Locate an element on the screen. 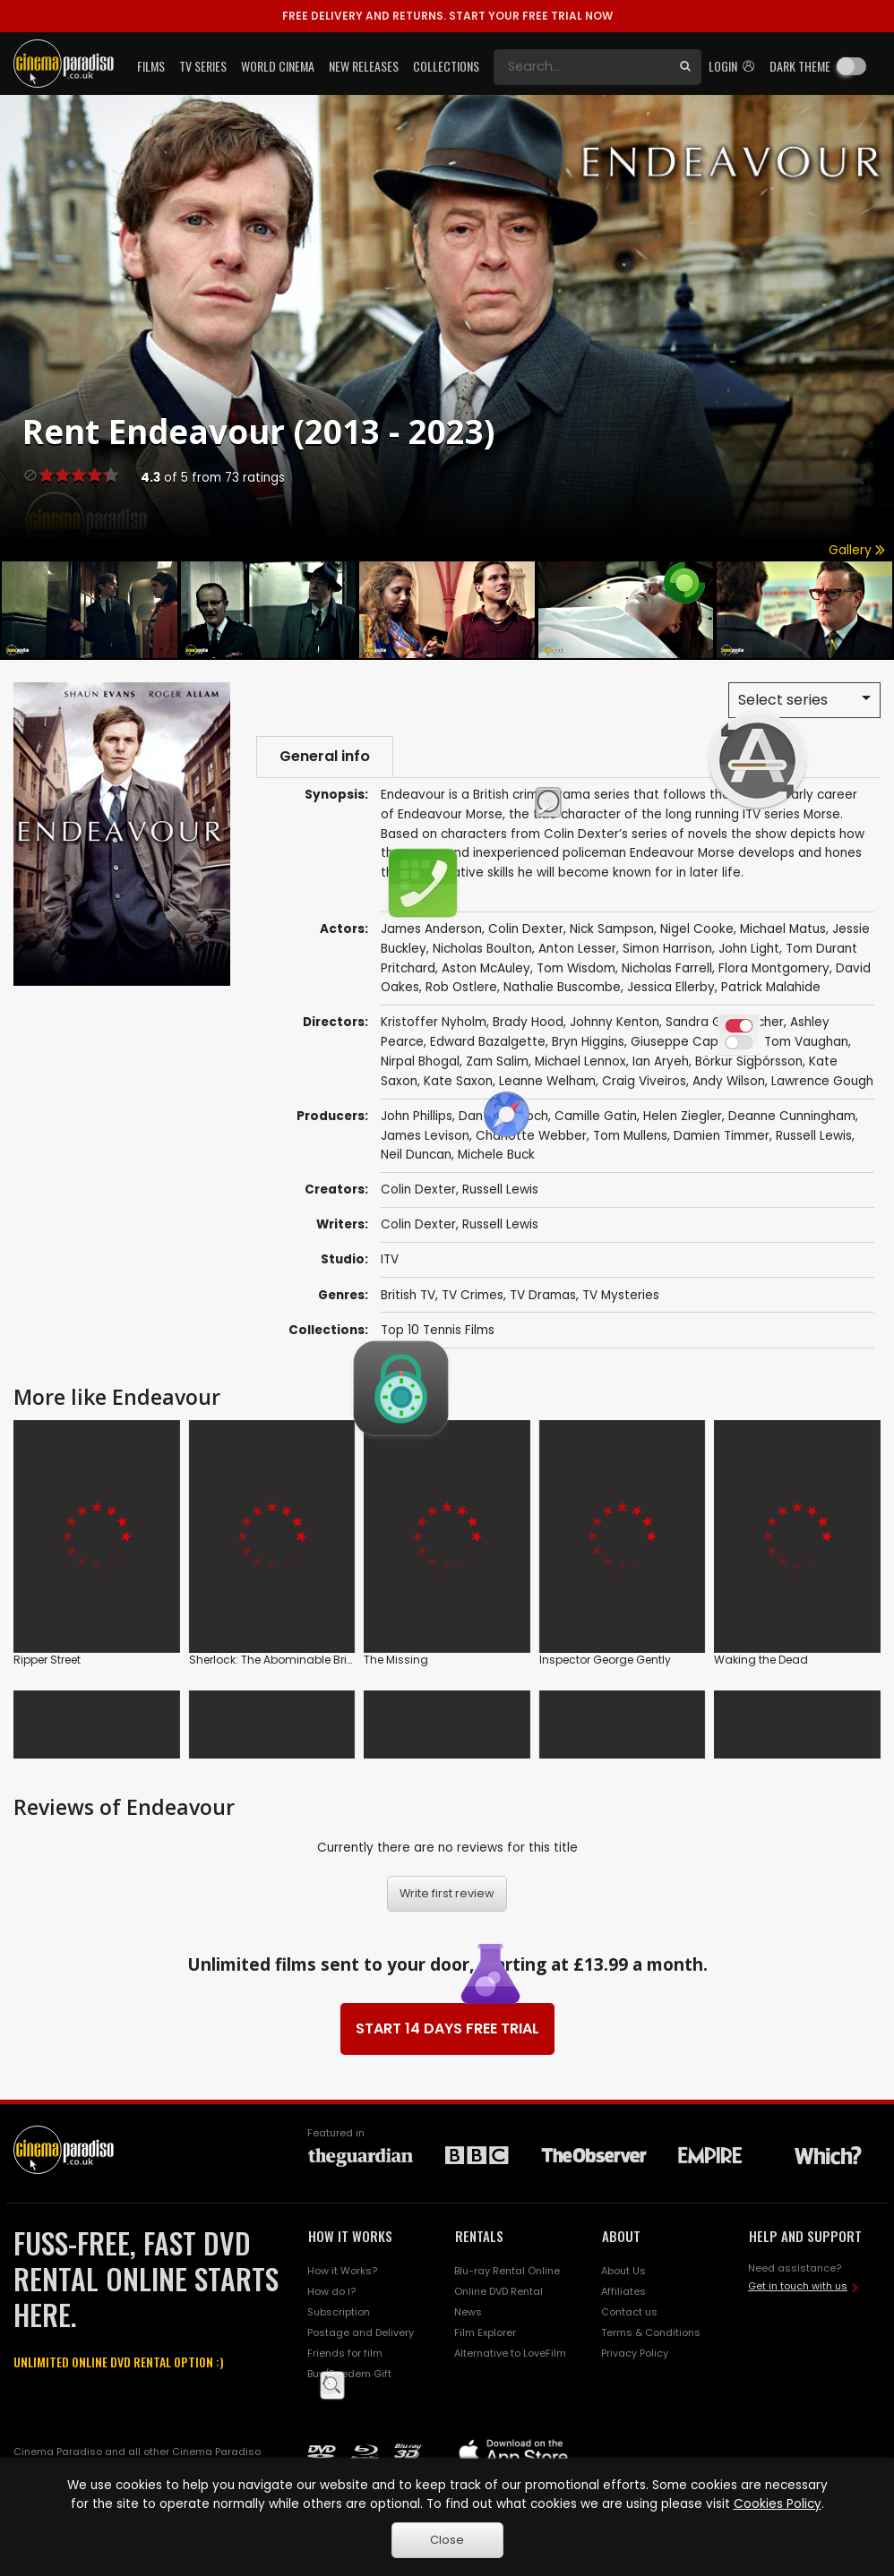 This screenshot has height=2576, width=894. open web browser is located at coordinates (506, 1114).